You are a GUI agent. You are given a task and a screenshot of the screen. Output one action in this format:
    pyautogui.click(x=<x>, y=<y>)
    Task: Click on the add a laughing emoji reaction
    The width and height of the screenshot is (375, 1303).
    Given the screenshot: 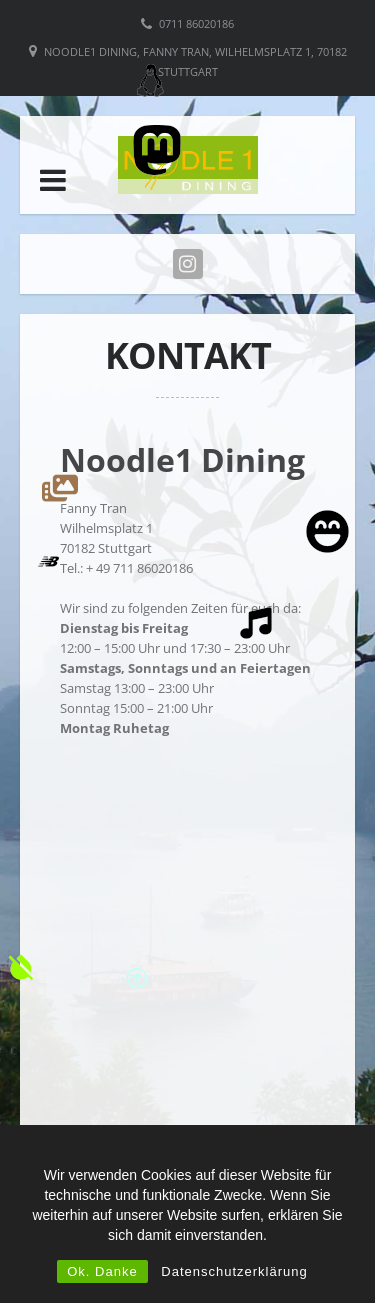 What is the action you would take?
    pyautogui.click(x=327, y=531)
    